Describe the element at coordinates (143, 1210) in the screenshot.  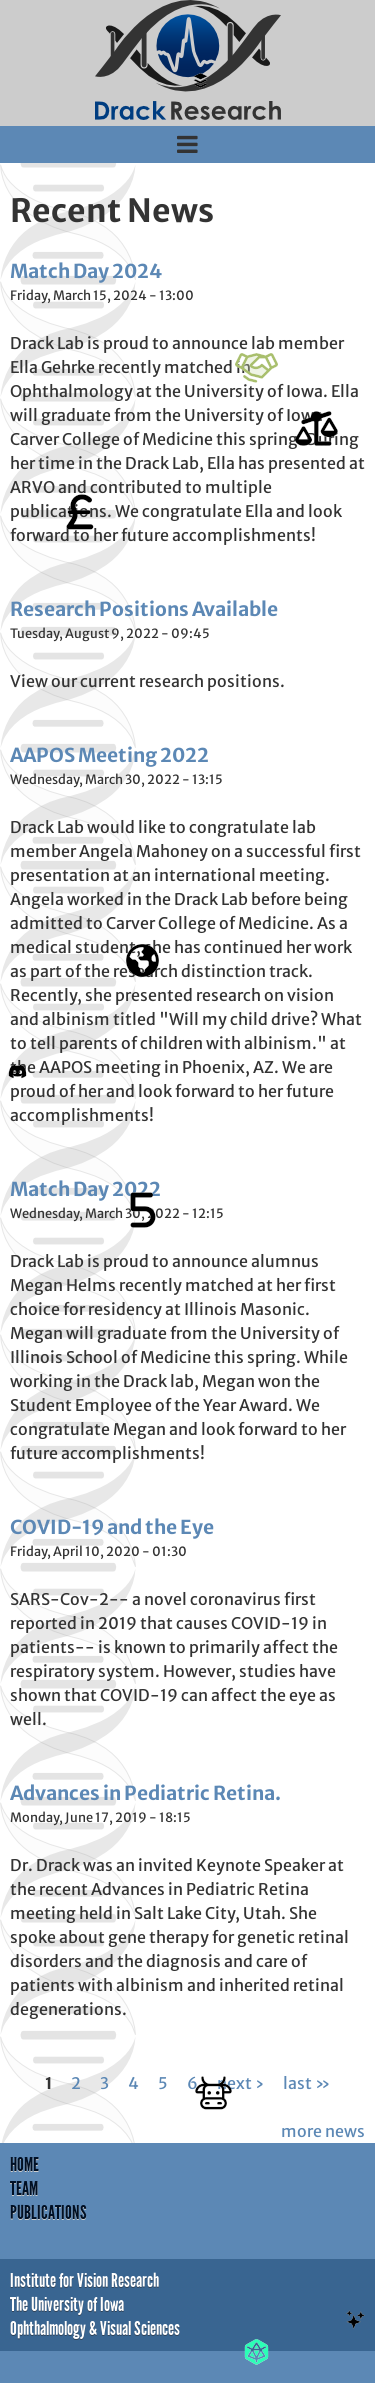
I see `indicates the number five in a list or count` at that location.